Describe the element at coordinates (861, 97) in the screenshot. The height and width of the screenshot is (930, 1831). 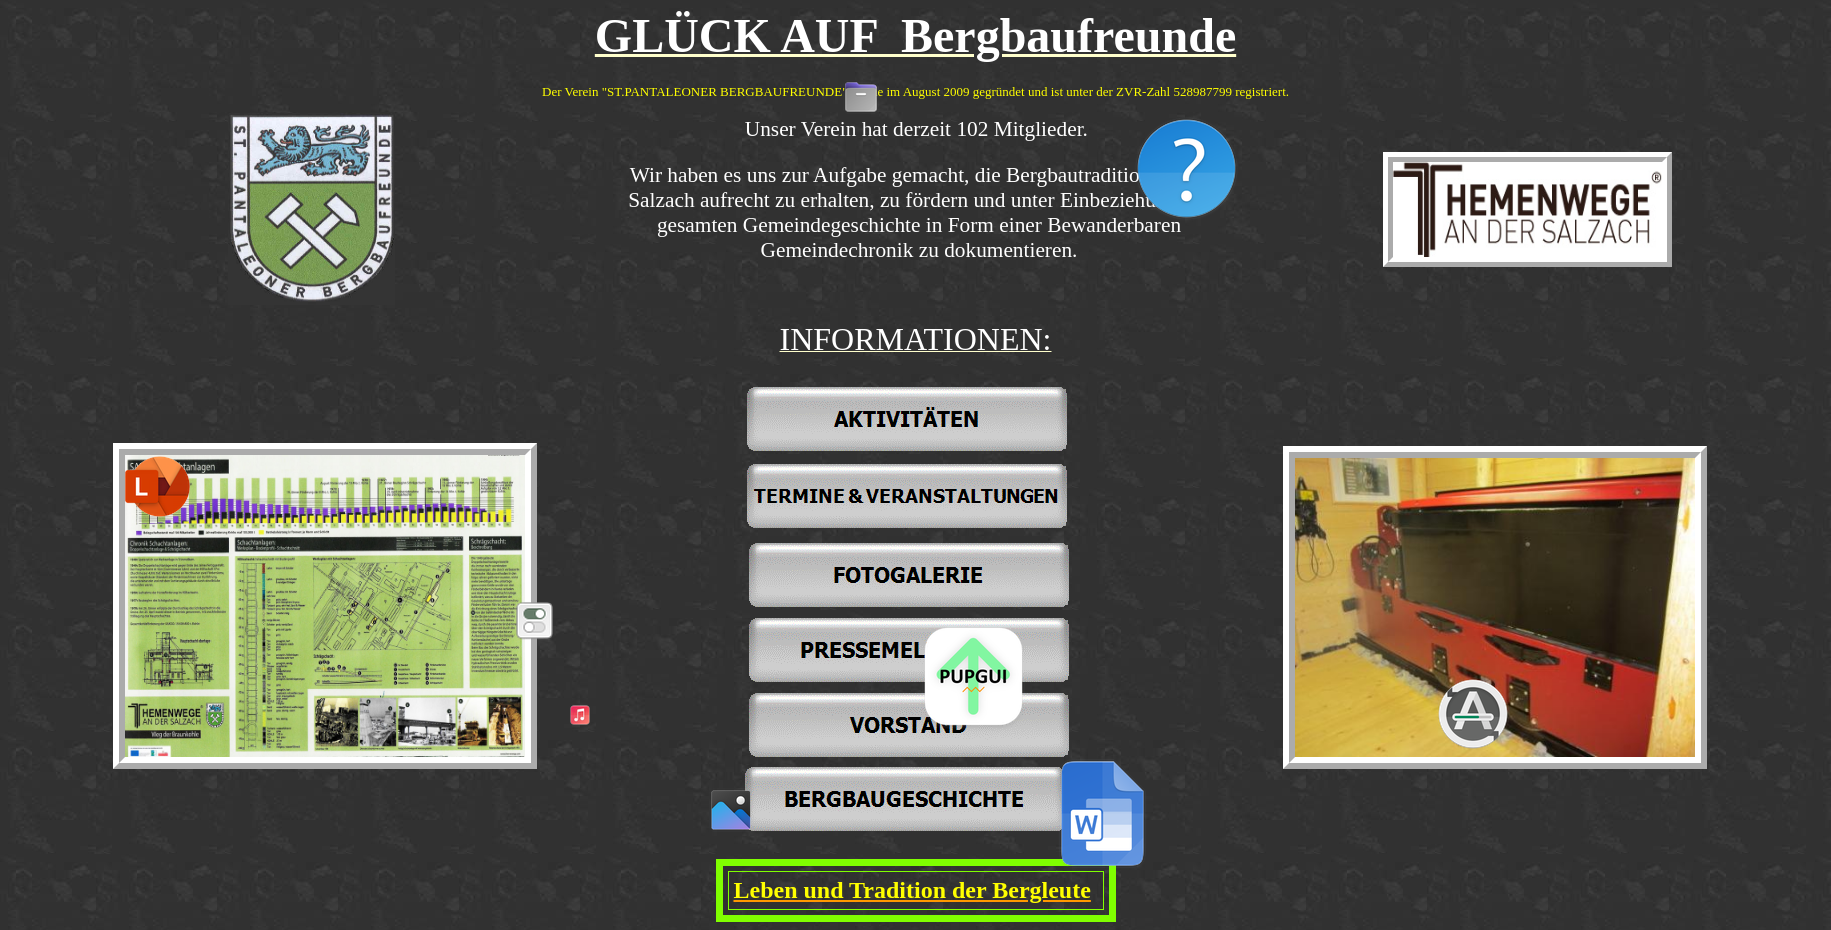
I see `open the file manager application` at that location.